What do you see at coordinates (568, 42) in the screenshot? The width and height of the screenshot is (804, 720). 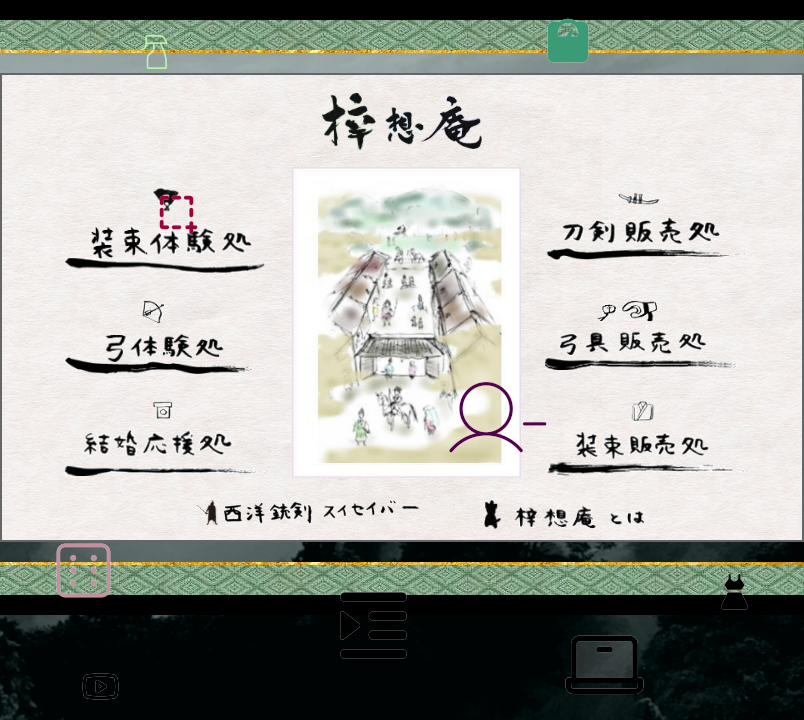 I see `view weight or body measurements` at bounding box center [568, 42].